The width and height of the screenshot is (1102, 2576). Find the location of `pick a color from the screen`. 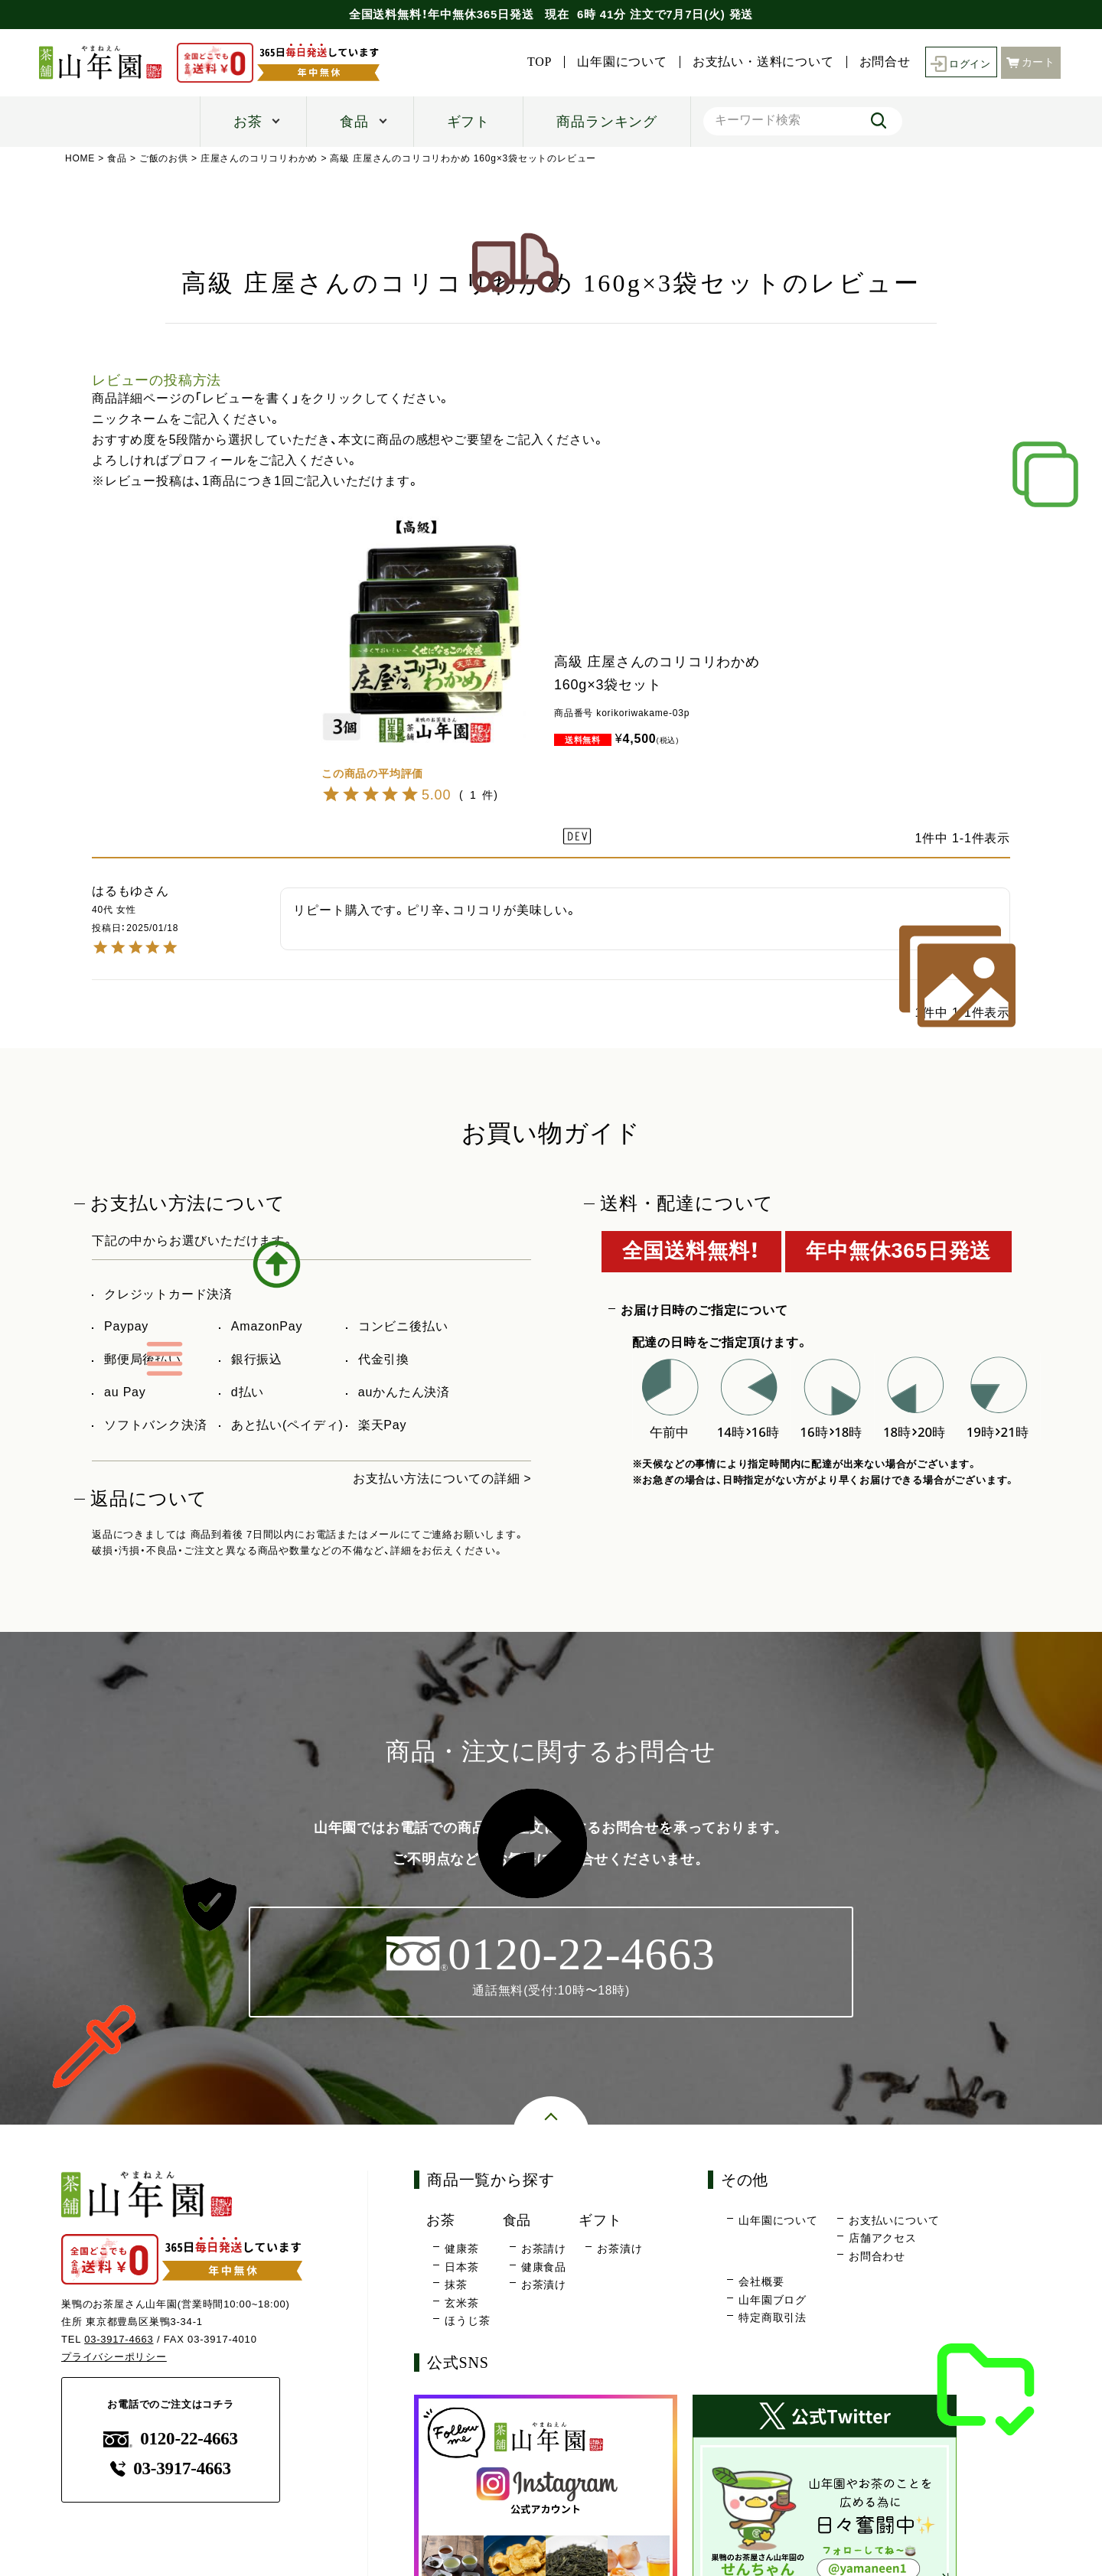

pick a color from the screen is located at coordinates (94, 2047).